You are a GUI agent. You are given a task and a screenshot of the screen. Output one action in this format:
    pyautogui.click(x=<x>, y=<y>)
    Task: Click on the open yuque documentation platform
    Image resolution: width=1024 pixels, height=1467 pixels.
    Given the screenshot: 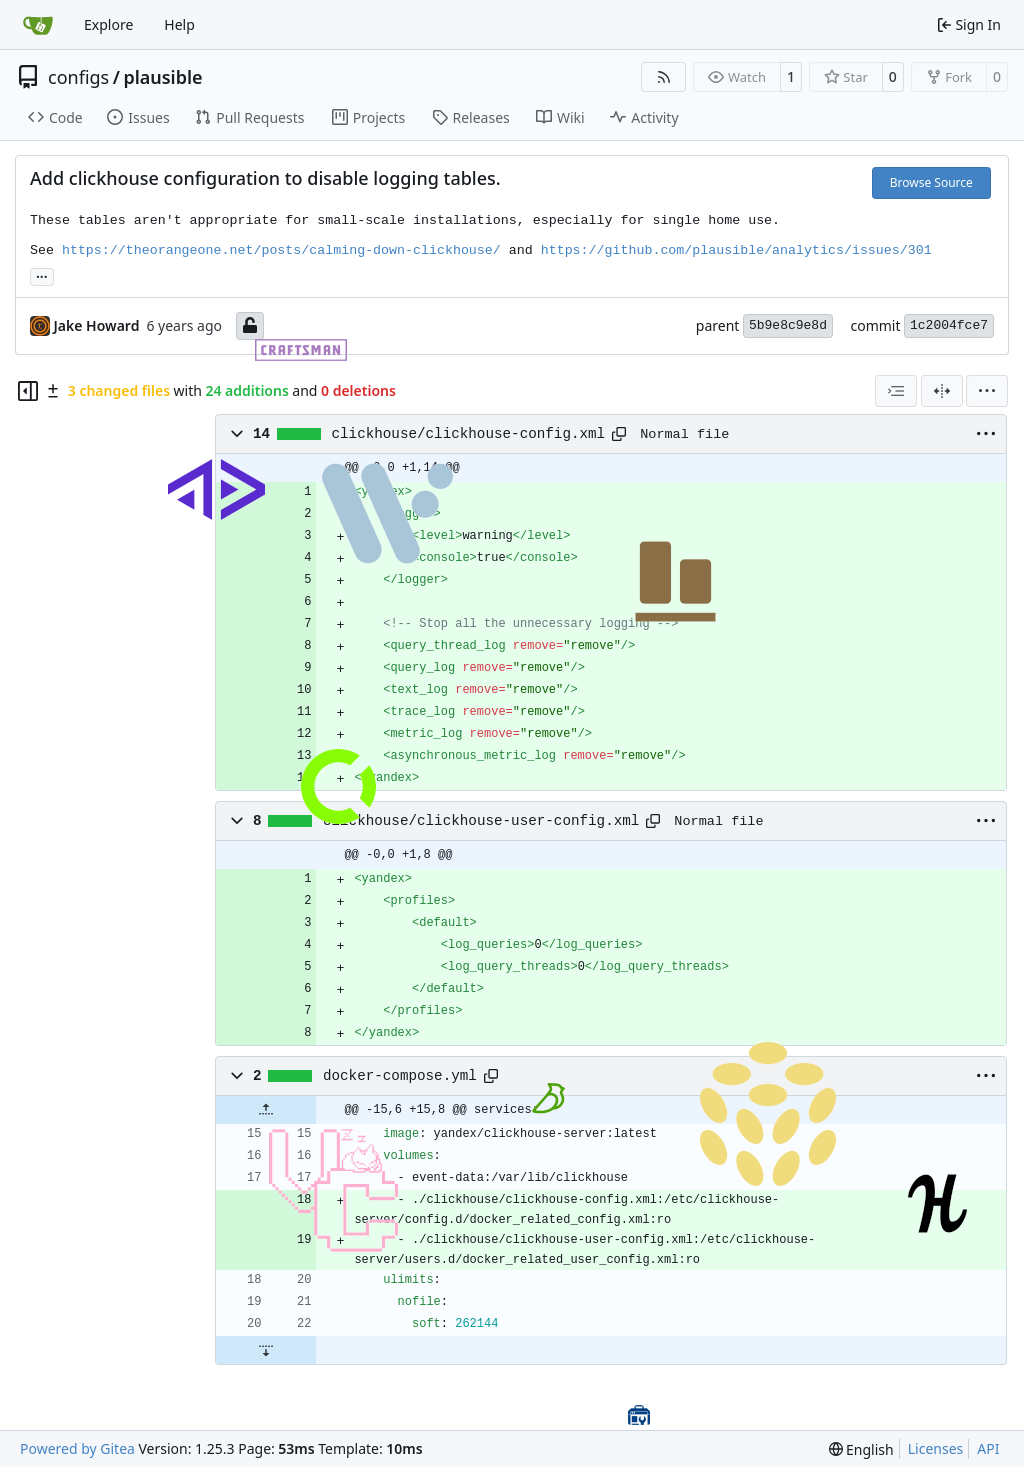 What is the action you would take?
    pyautogui.click(x=548, y=1097)
    